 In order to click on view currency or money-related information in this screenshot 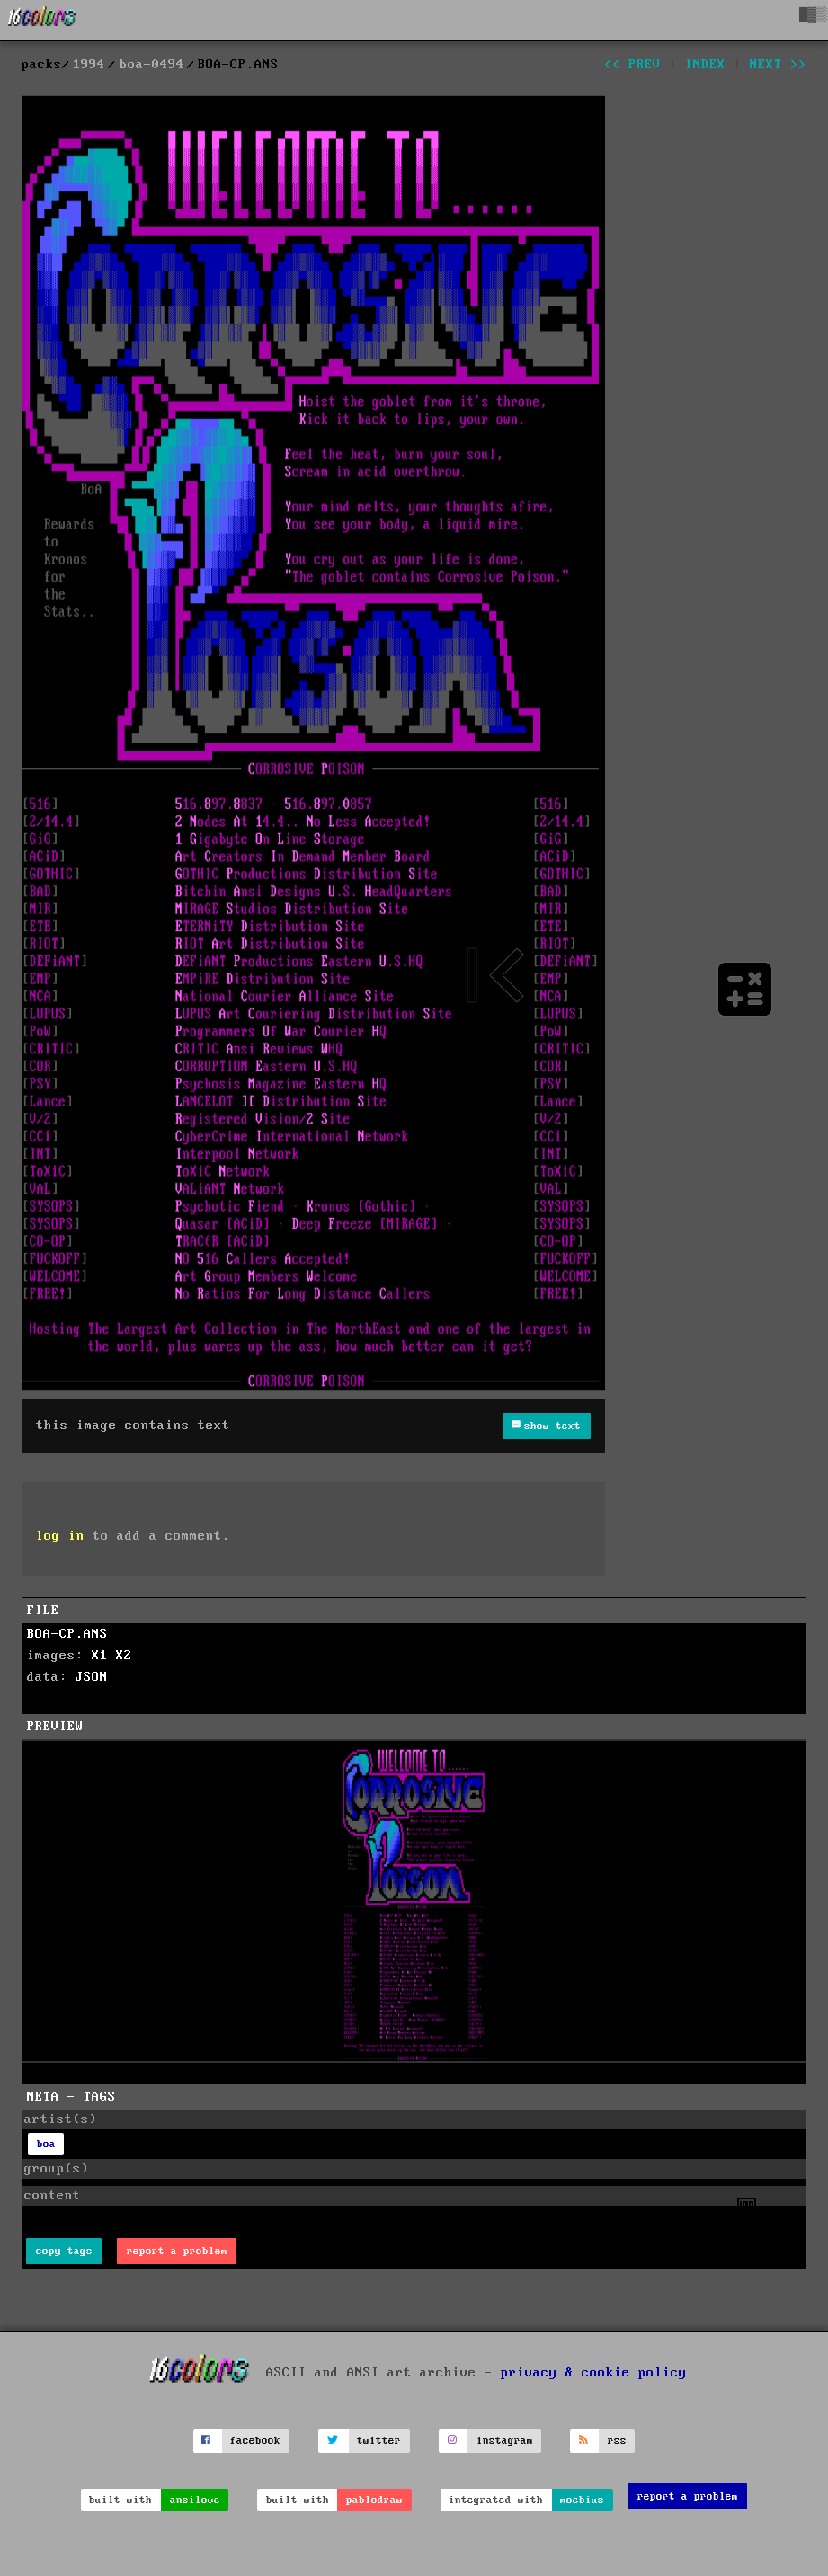, I will do `click(746, 2205)`.